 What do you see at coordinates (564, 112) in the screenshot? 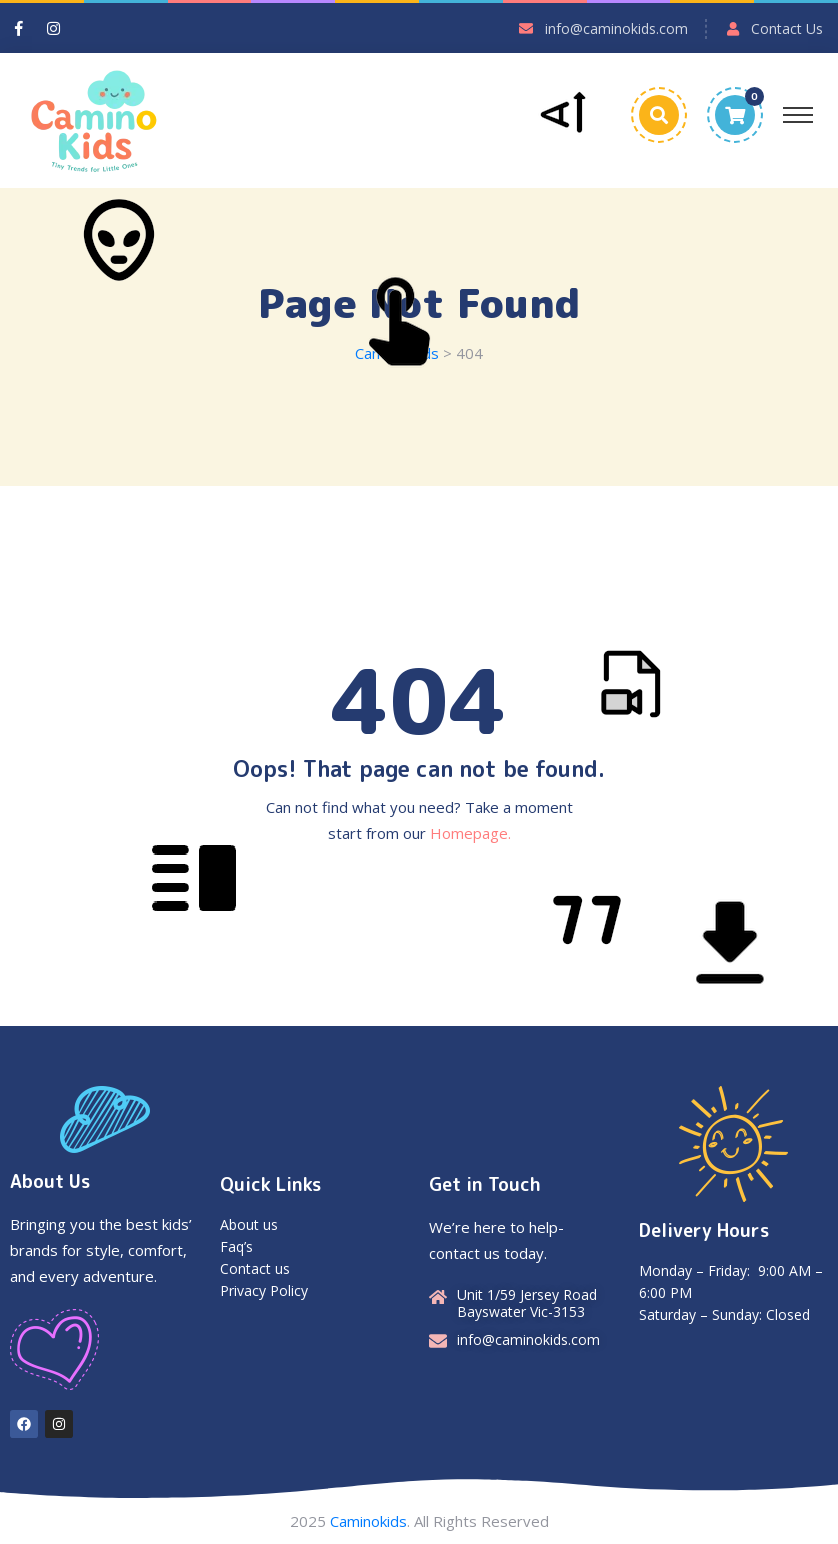
I see `rotate text orientation upward` at bounding box center [564, 112].